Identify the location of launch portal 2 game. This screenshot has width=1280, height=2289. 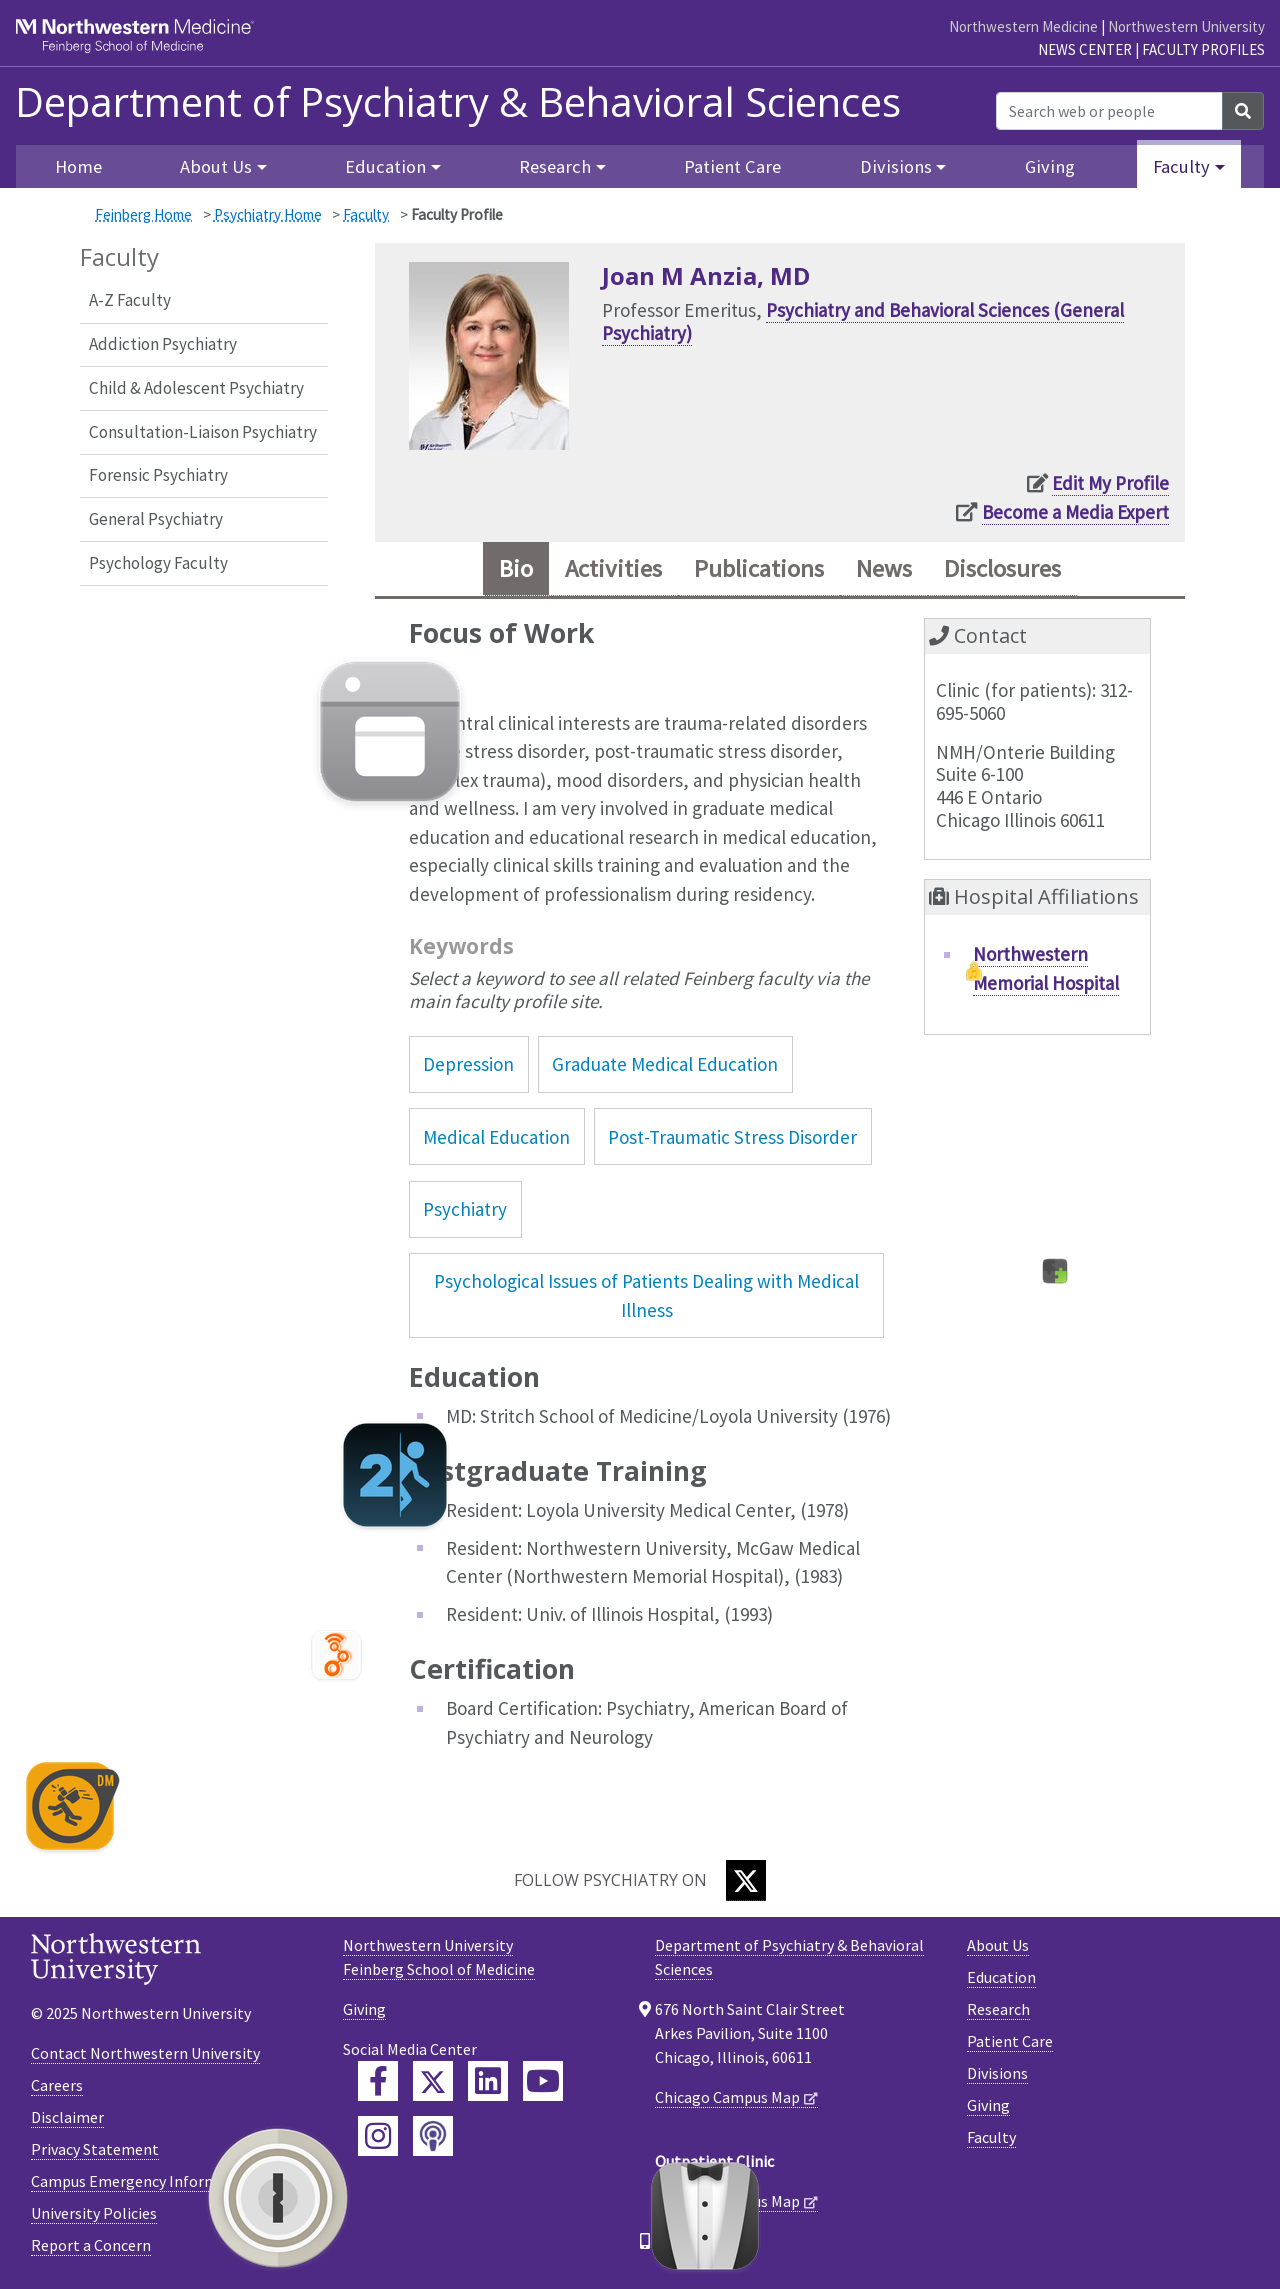
(395, 1475).